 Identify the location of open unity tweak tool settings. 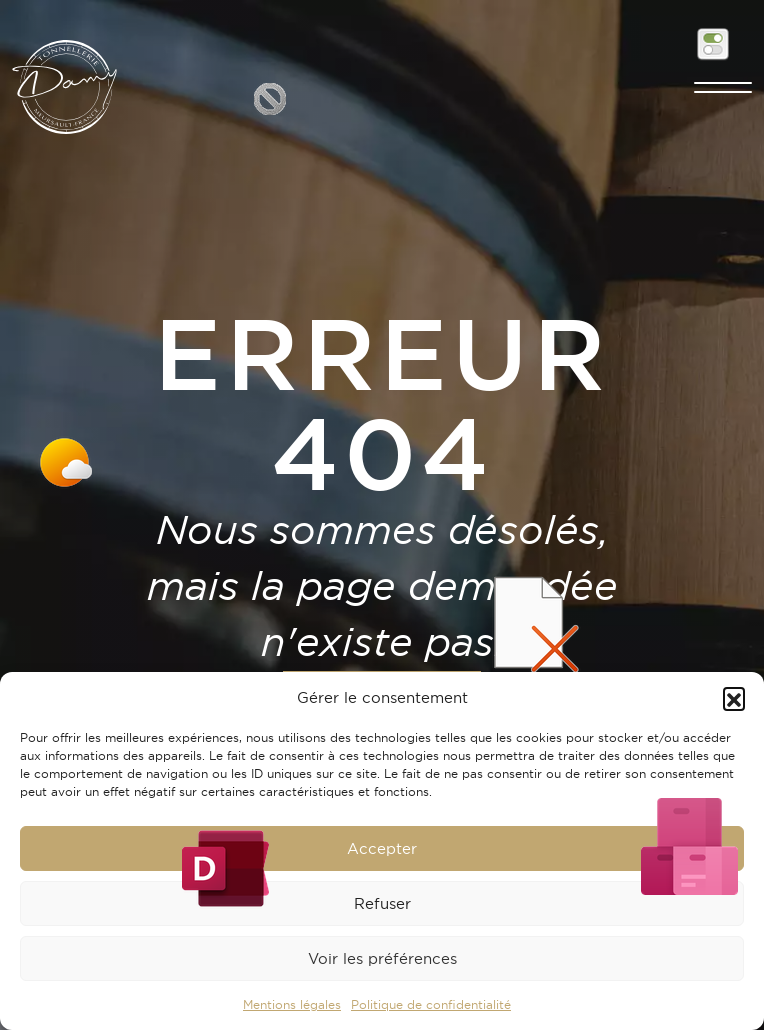
(713, 44).